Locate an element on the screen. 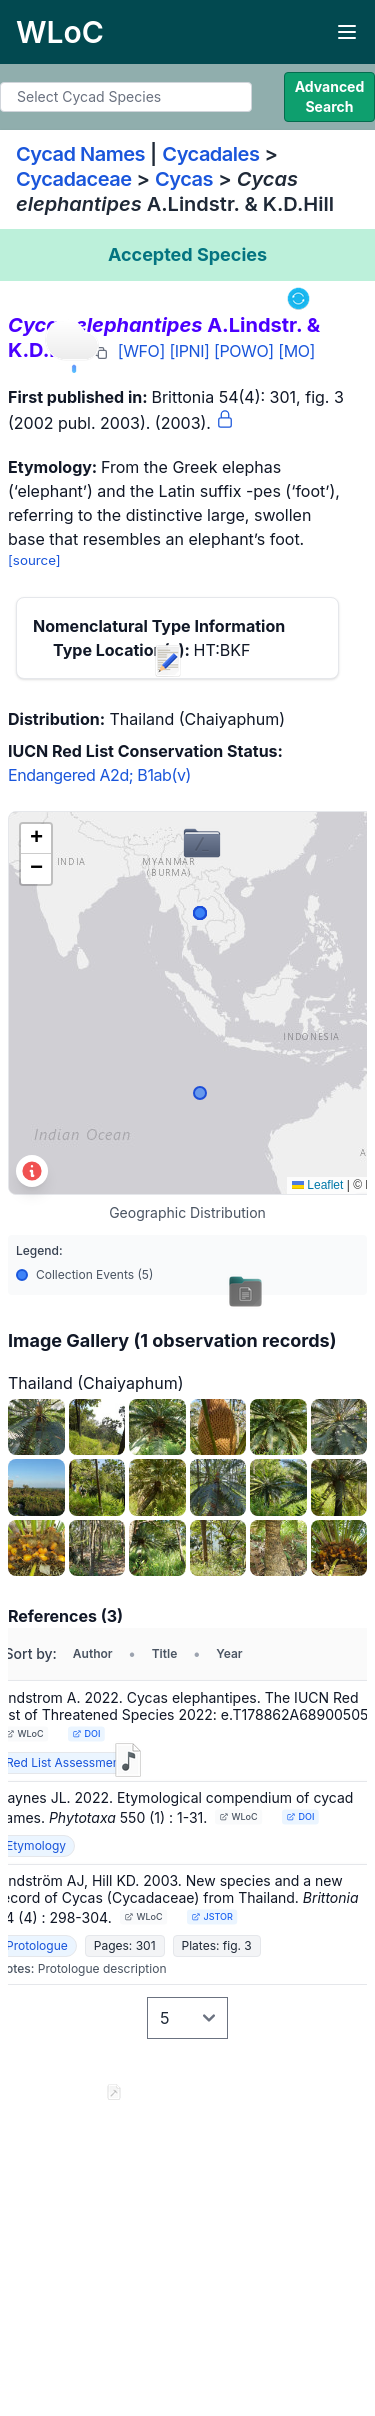  makefile document used for build automation is located at coordinates (114, 2092).